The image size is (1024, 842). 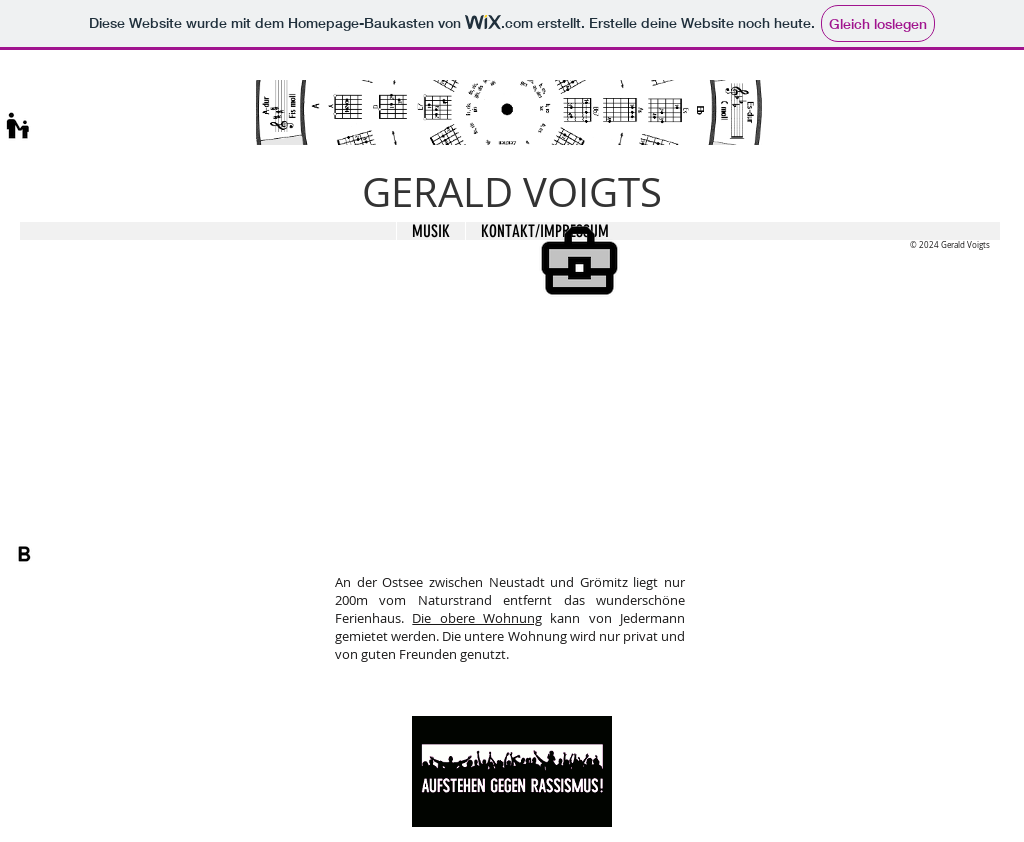 What do you see at coordinates (579, 260) in the screenshot?
I see `access work or business-related features` at bounding box center [579, 260].